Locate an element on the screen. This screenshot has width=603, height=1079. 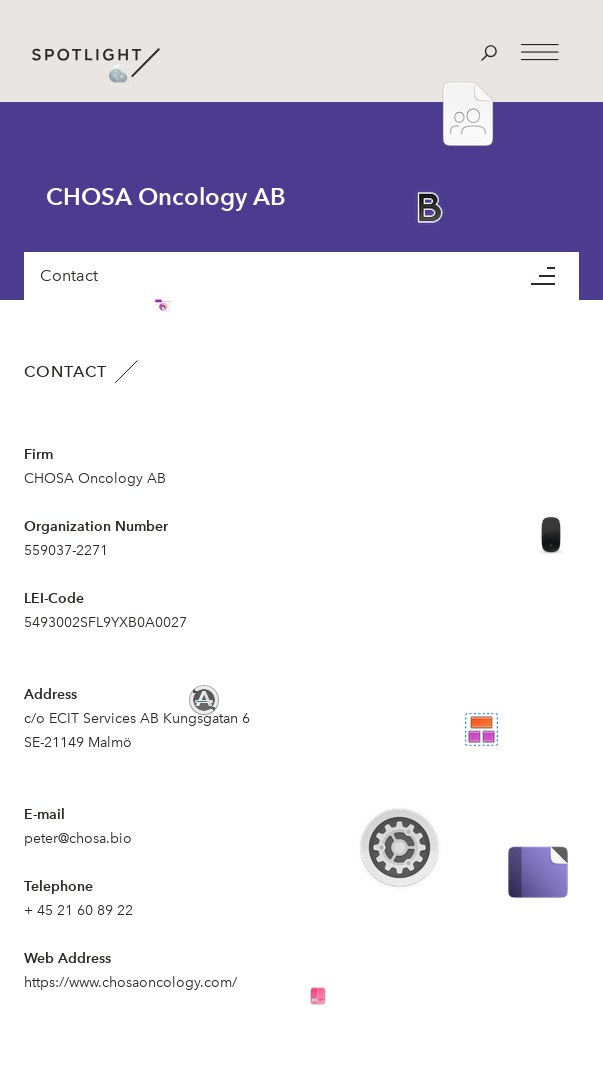
apply bold formatting to selected text is located at coordinates (429, 207).